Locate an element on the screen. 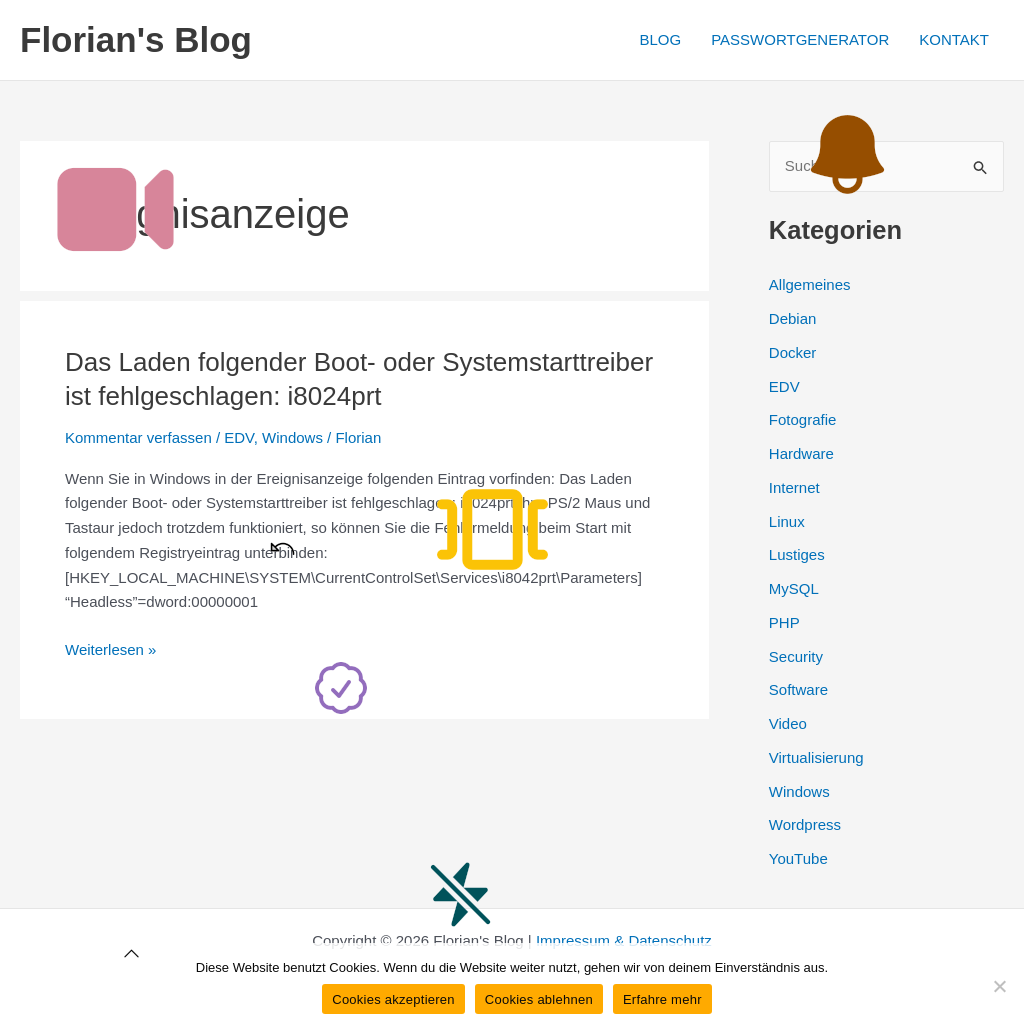 The width and height of the screenshot is (1024, 1029). start a video call is located at coordinates (115, 209).